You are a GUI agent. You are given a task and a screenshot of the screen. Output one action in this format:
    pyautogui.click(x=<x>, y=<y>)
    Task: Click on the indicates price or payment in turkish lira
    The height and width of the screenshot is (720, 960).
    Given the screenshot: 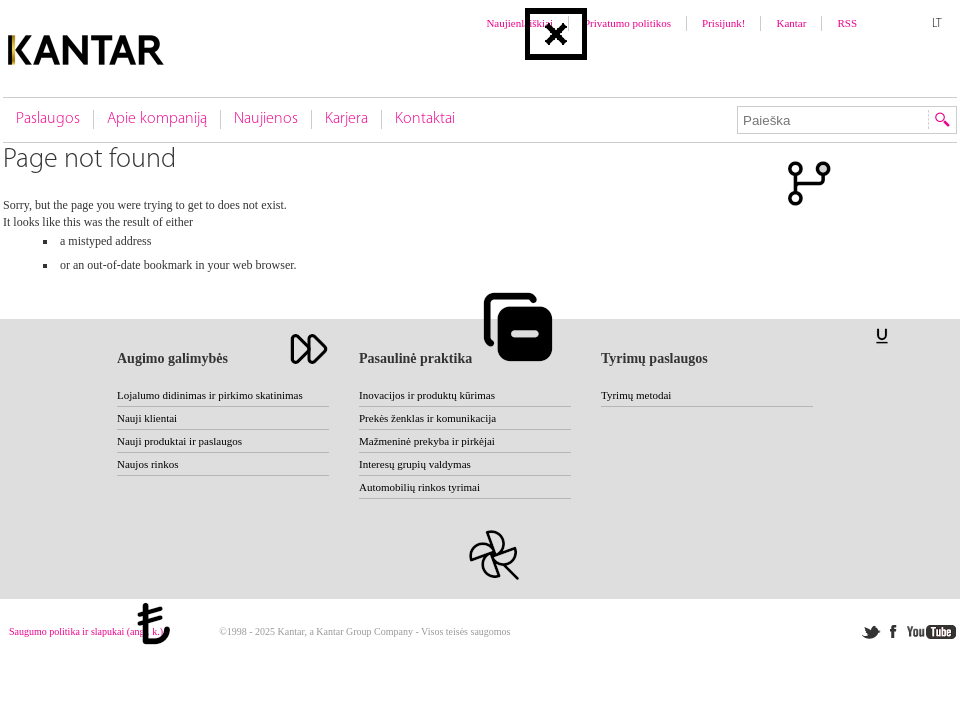 What is the action you would take?
    pyautogui.click(x=151, y=623)
    